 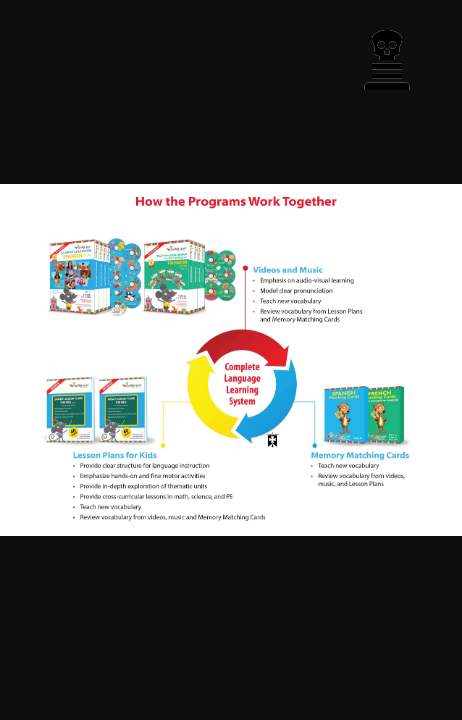 What do you see at coordinates (272, 439) in the screenshot?
I see `view guild or clan banner` at bounding box center [272, 439].